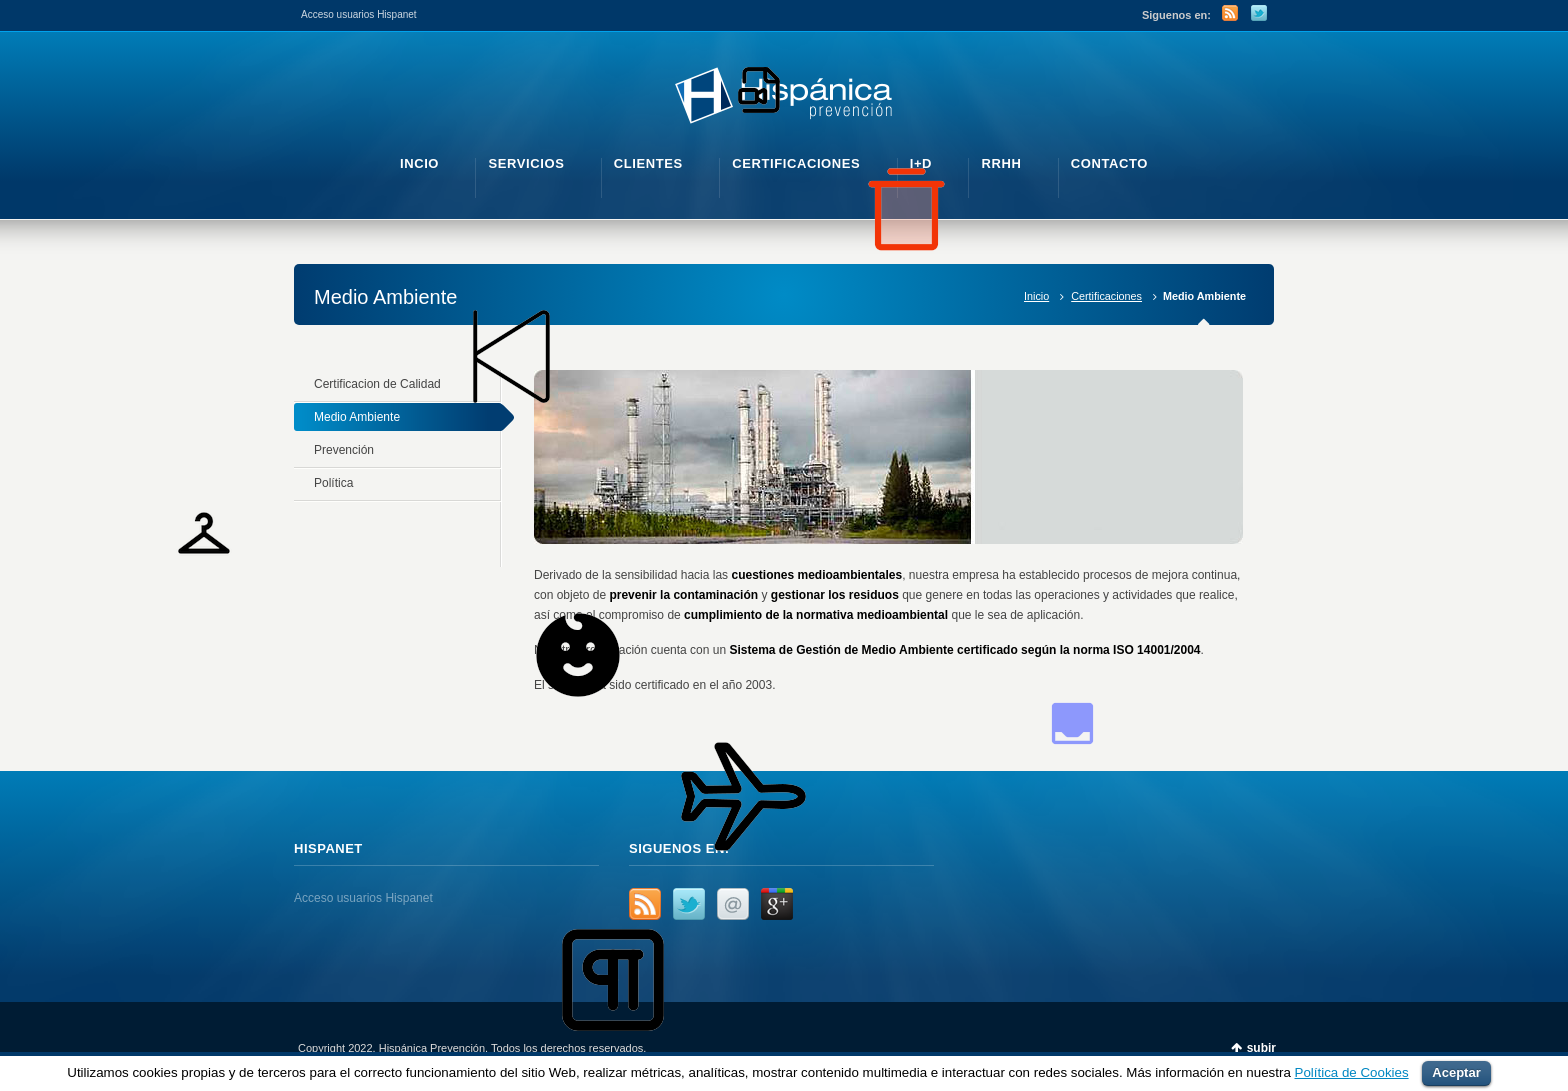 The height and width of the screenshot is (1091, 1568). Describe the element at coordinates (1072, 723) in the screenshot. I see `access your inbox or messages` at that location.